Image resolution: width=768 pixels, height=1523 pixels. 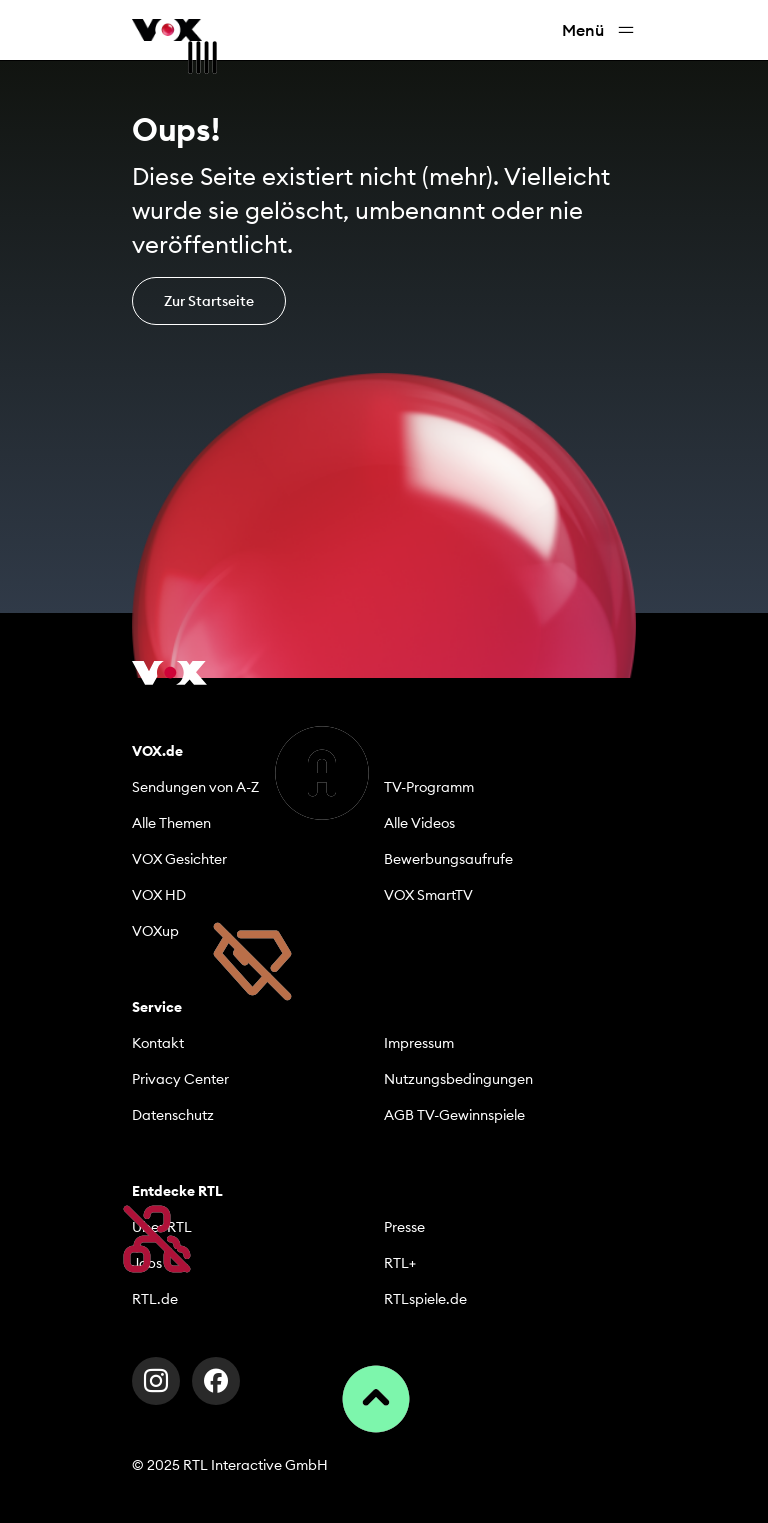 What do you see at coordinates (157, 1239) in the screenshot?
I see `disable site structure view` at bounding box center [157, 1239].